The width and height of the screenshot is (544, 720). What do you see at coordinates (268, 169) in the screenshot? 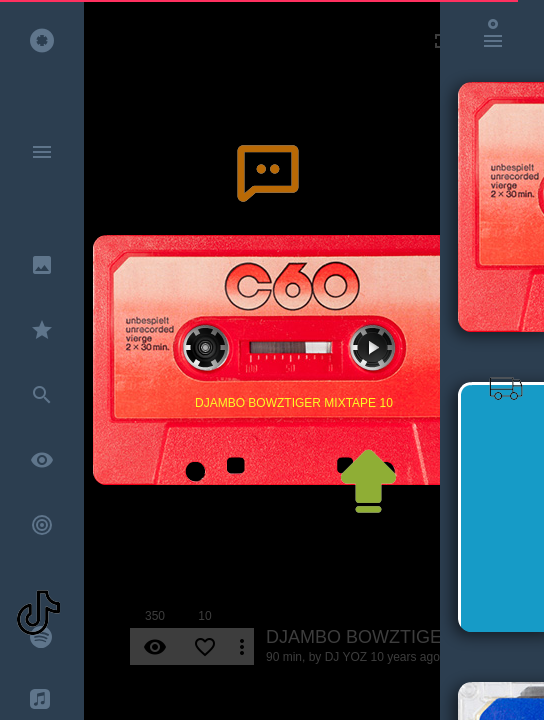
I see `open chat or messaging` at bounding box center [268, 169].